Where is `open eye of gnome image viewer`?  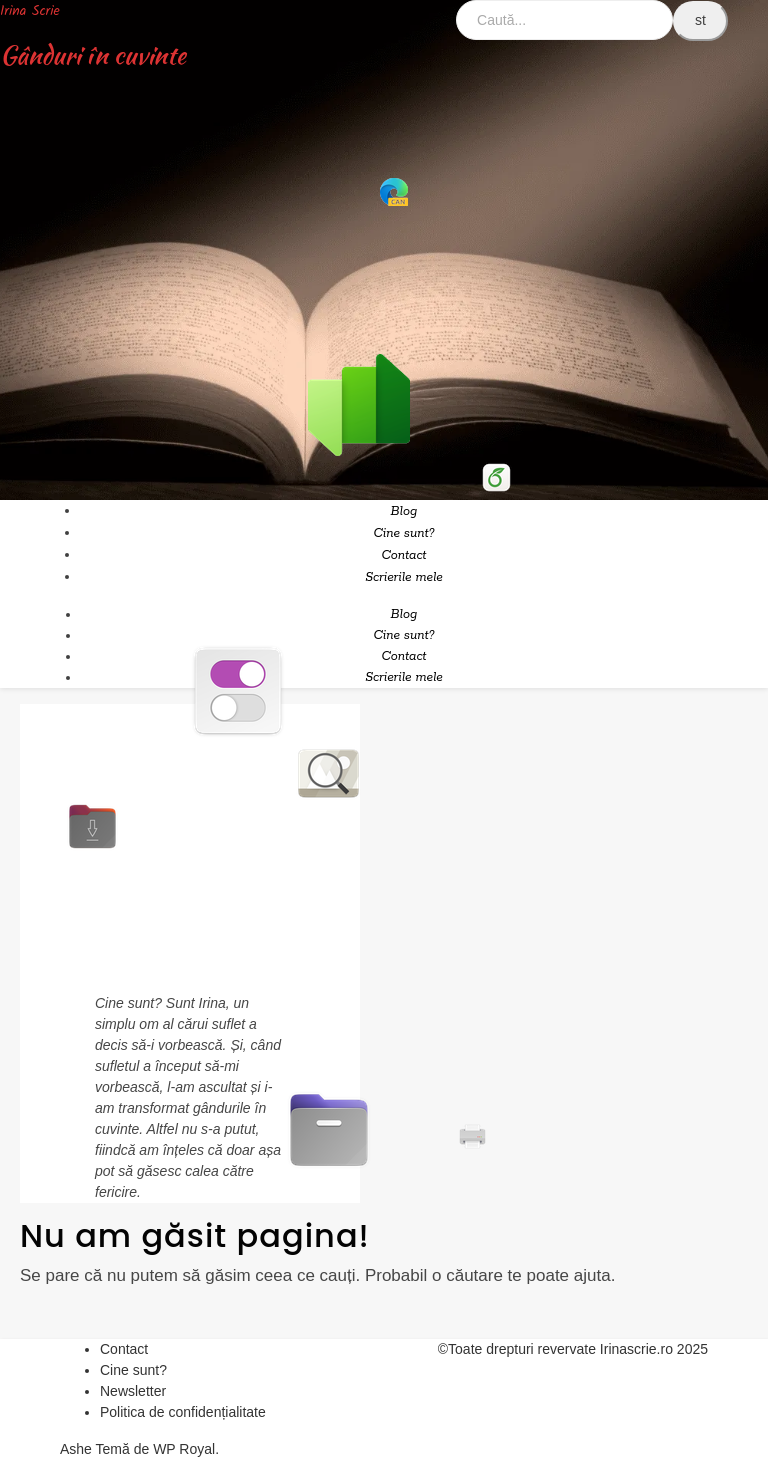 open eye of gnome image viewer is located at coordinates (328, 773).